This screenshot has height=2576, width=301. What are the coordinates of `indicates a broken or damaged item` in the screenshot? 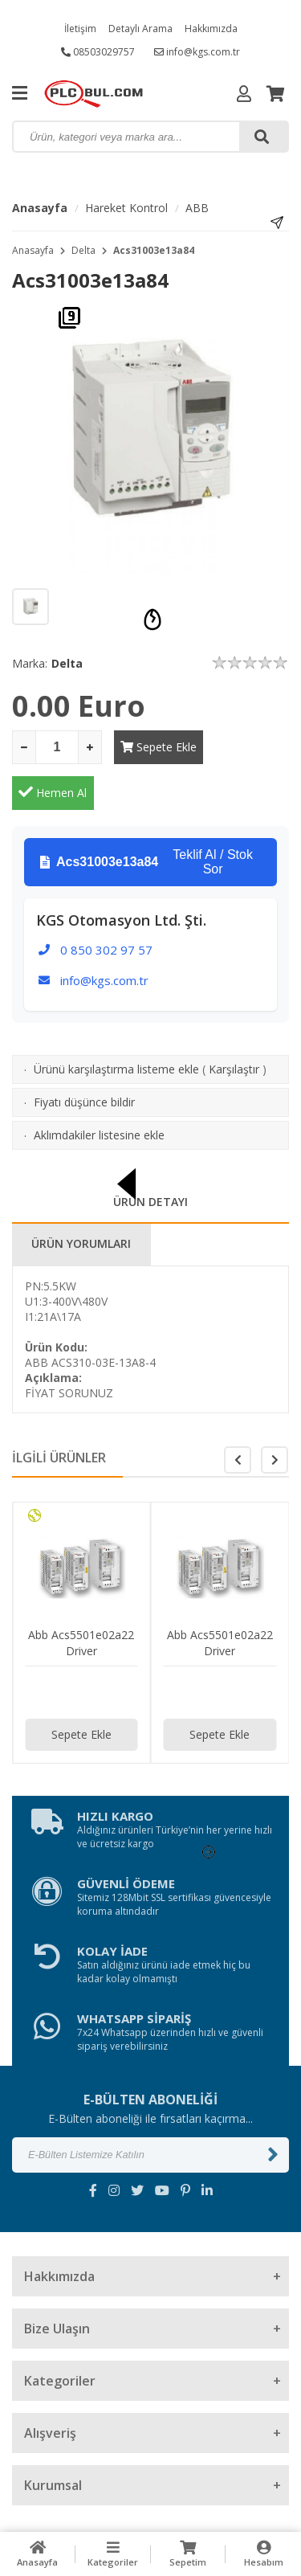 It's located at (153, 619).